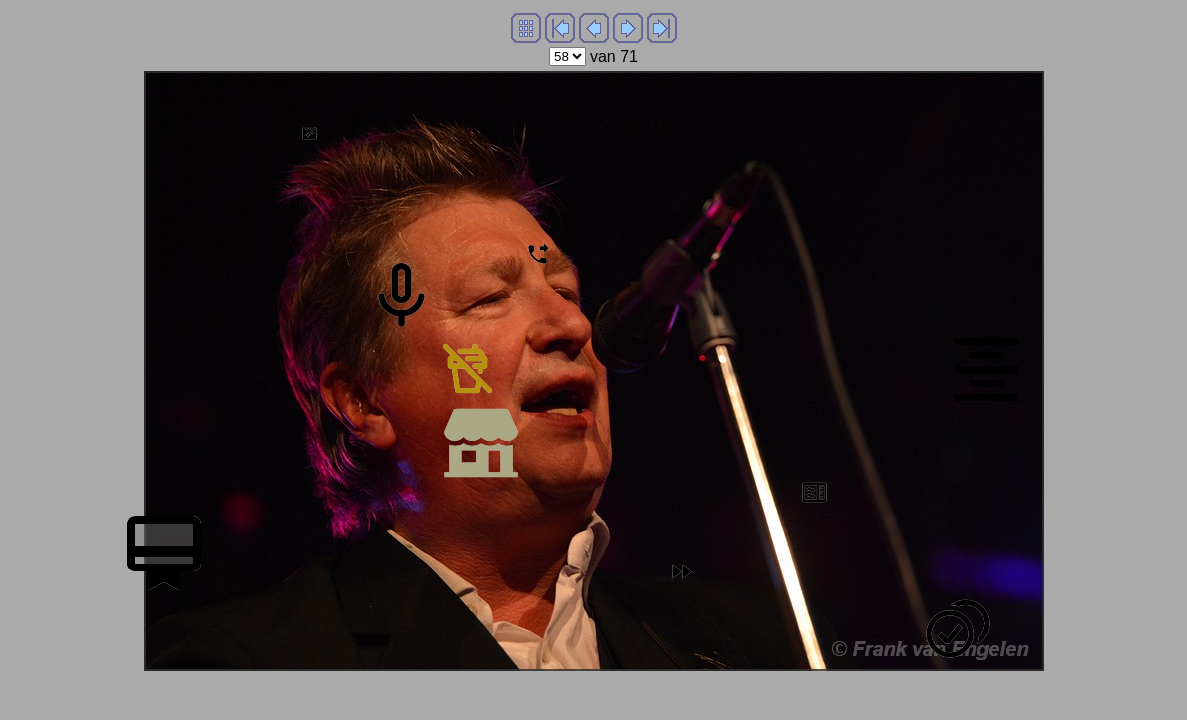  What do you see at coordinates (401, 296) in the screenshot?
I see `tap to start voice recording` at bounding box center [401, 296].